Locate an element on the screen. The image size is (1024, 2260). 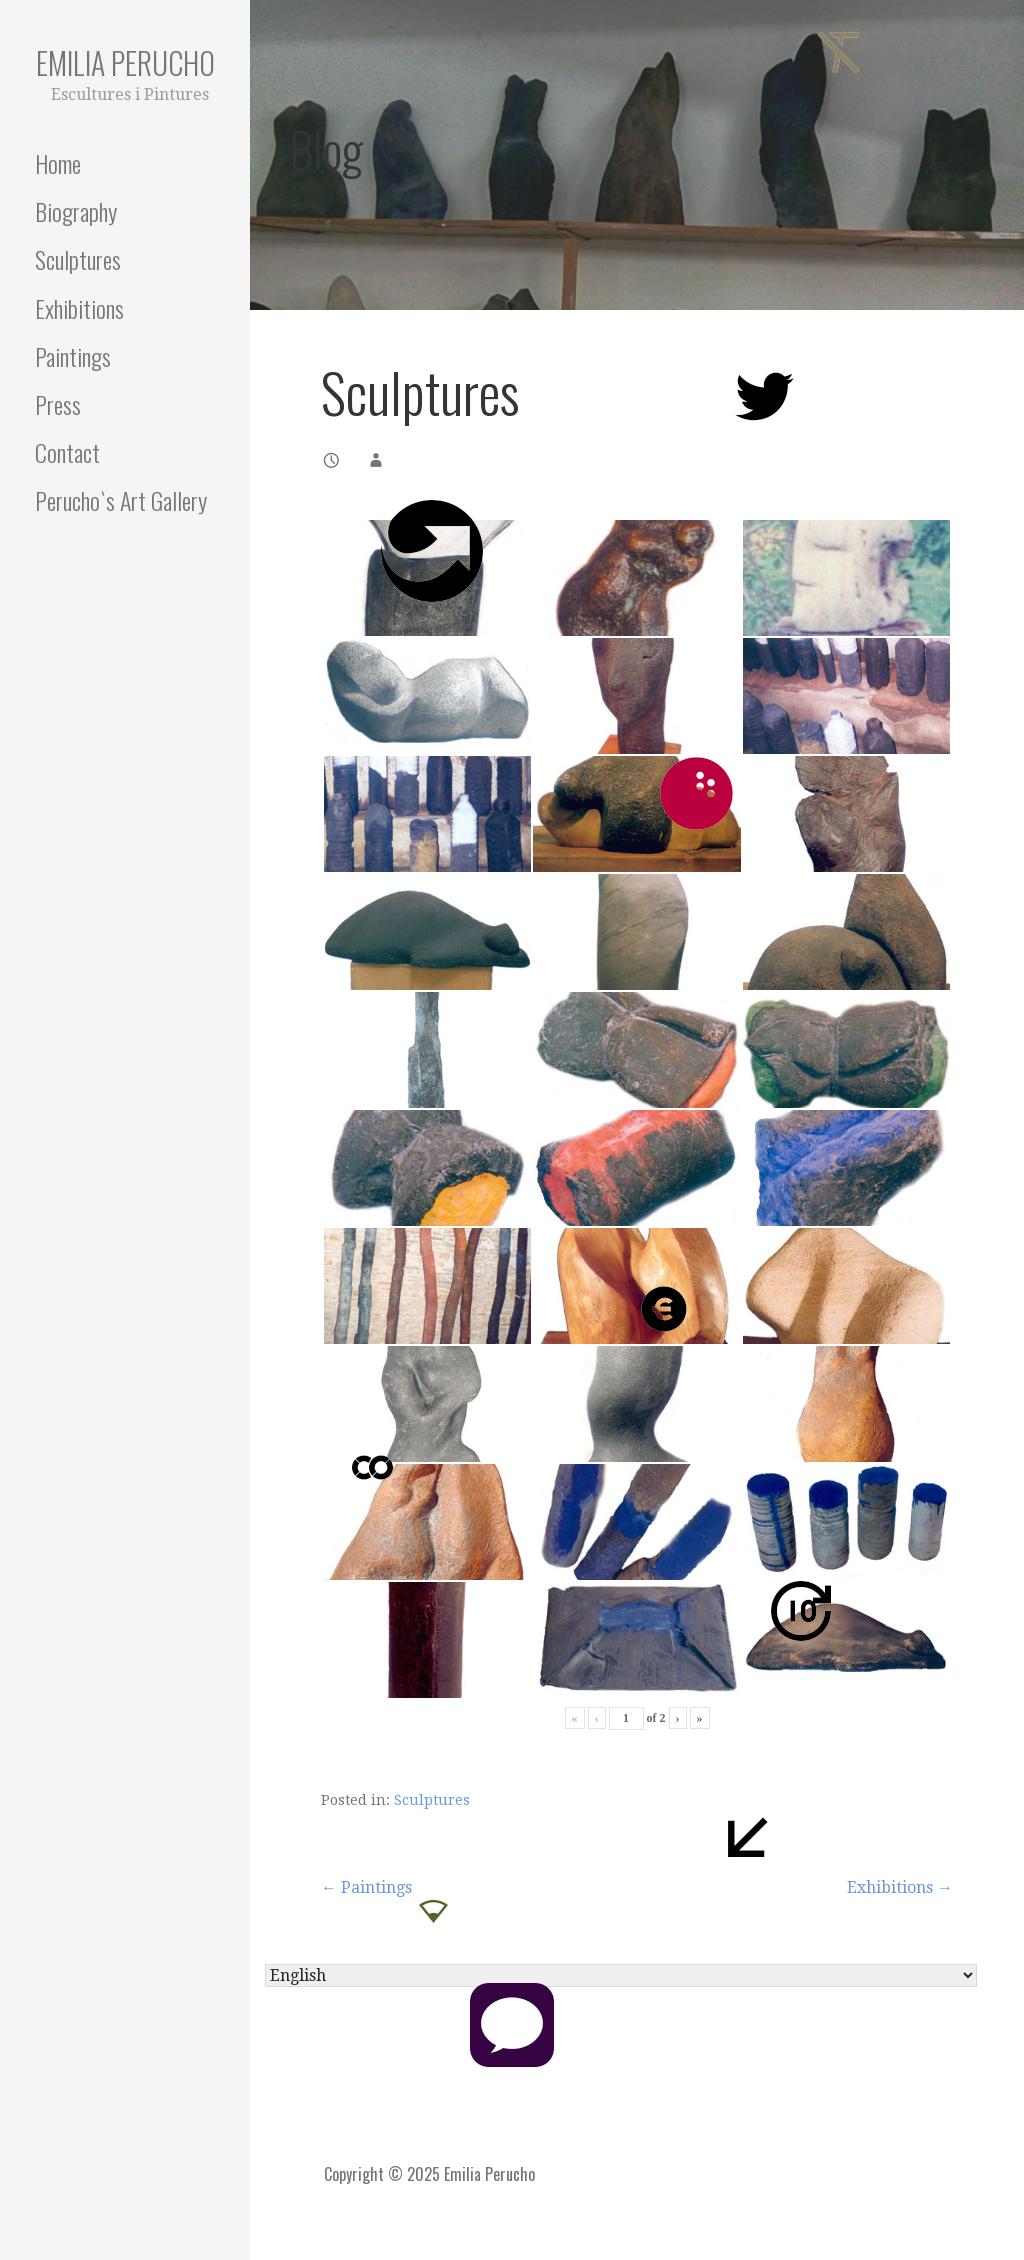
open google colab is located at coordinates (372, 1467).